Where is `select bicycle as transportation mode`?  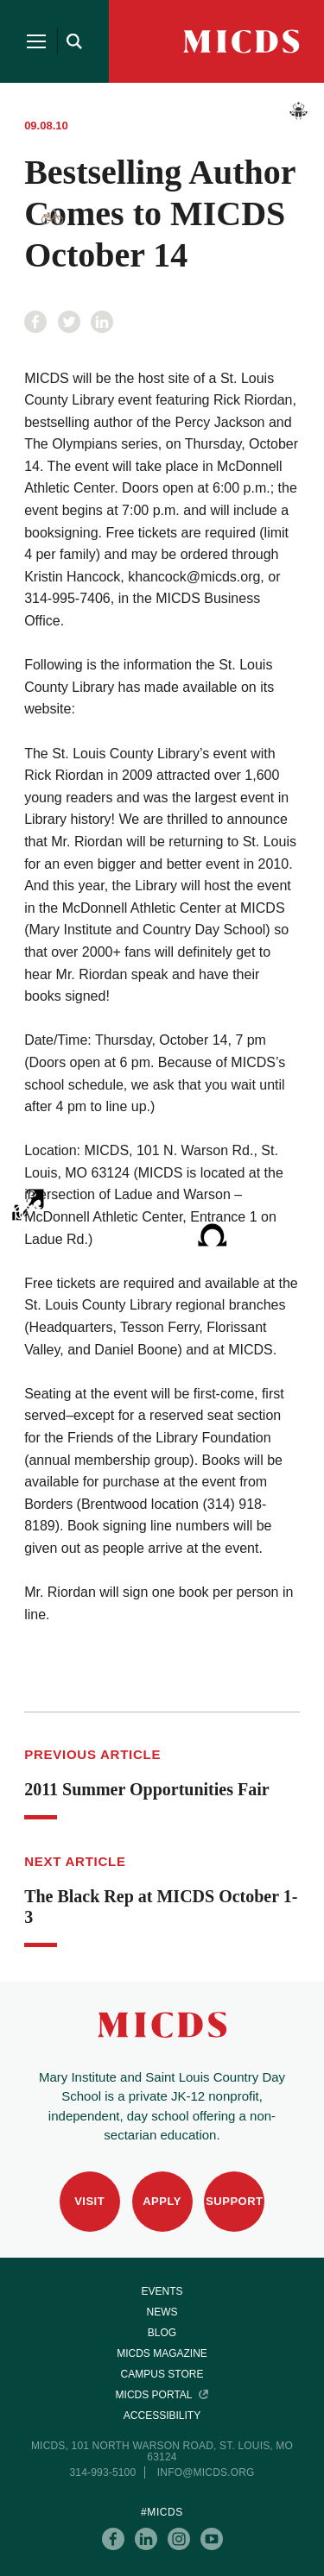
select bicycle as transportation mode is located at coordinates (52, 217).